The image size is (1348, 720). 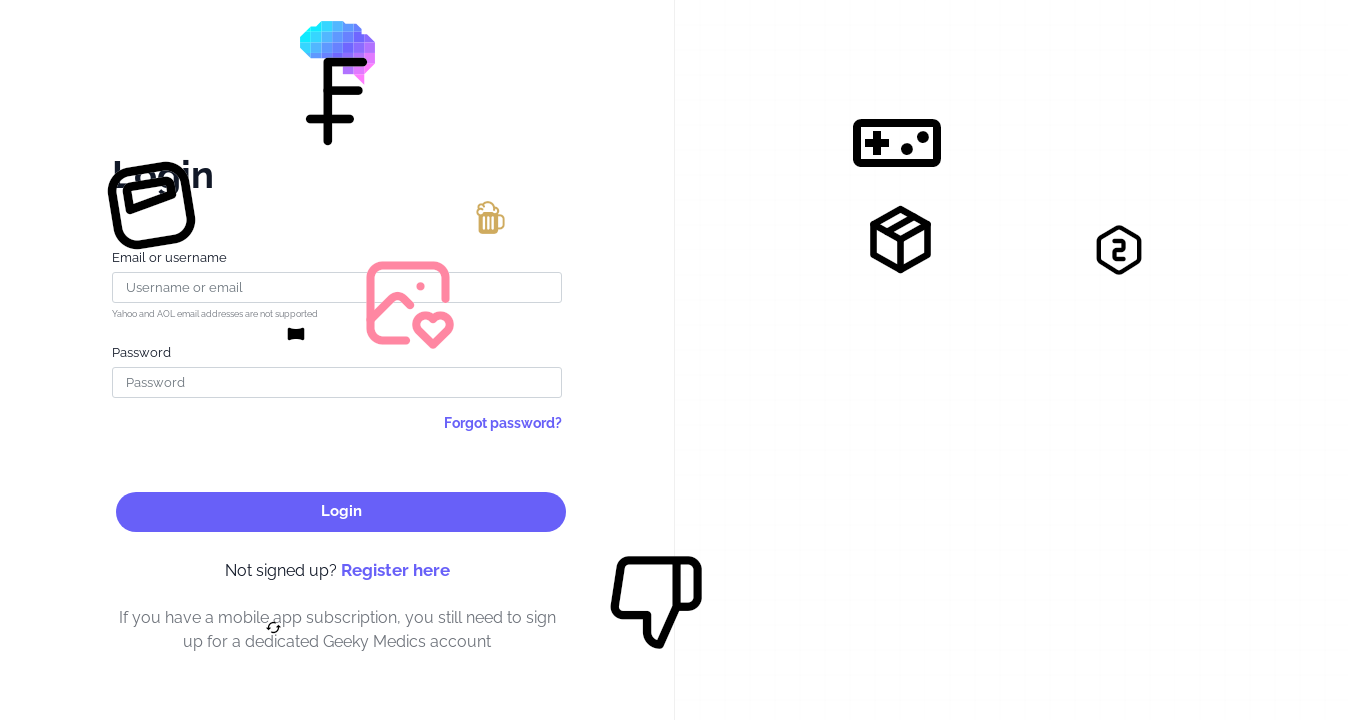 What do you see at coordinates (897, 143) in the screenshot?
I see `access games or gaming features` at bounding box center [897, 143].